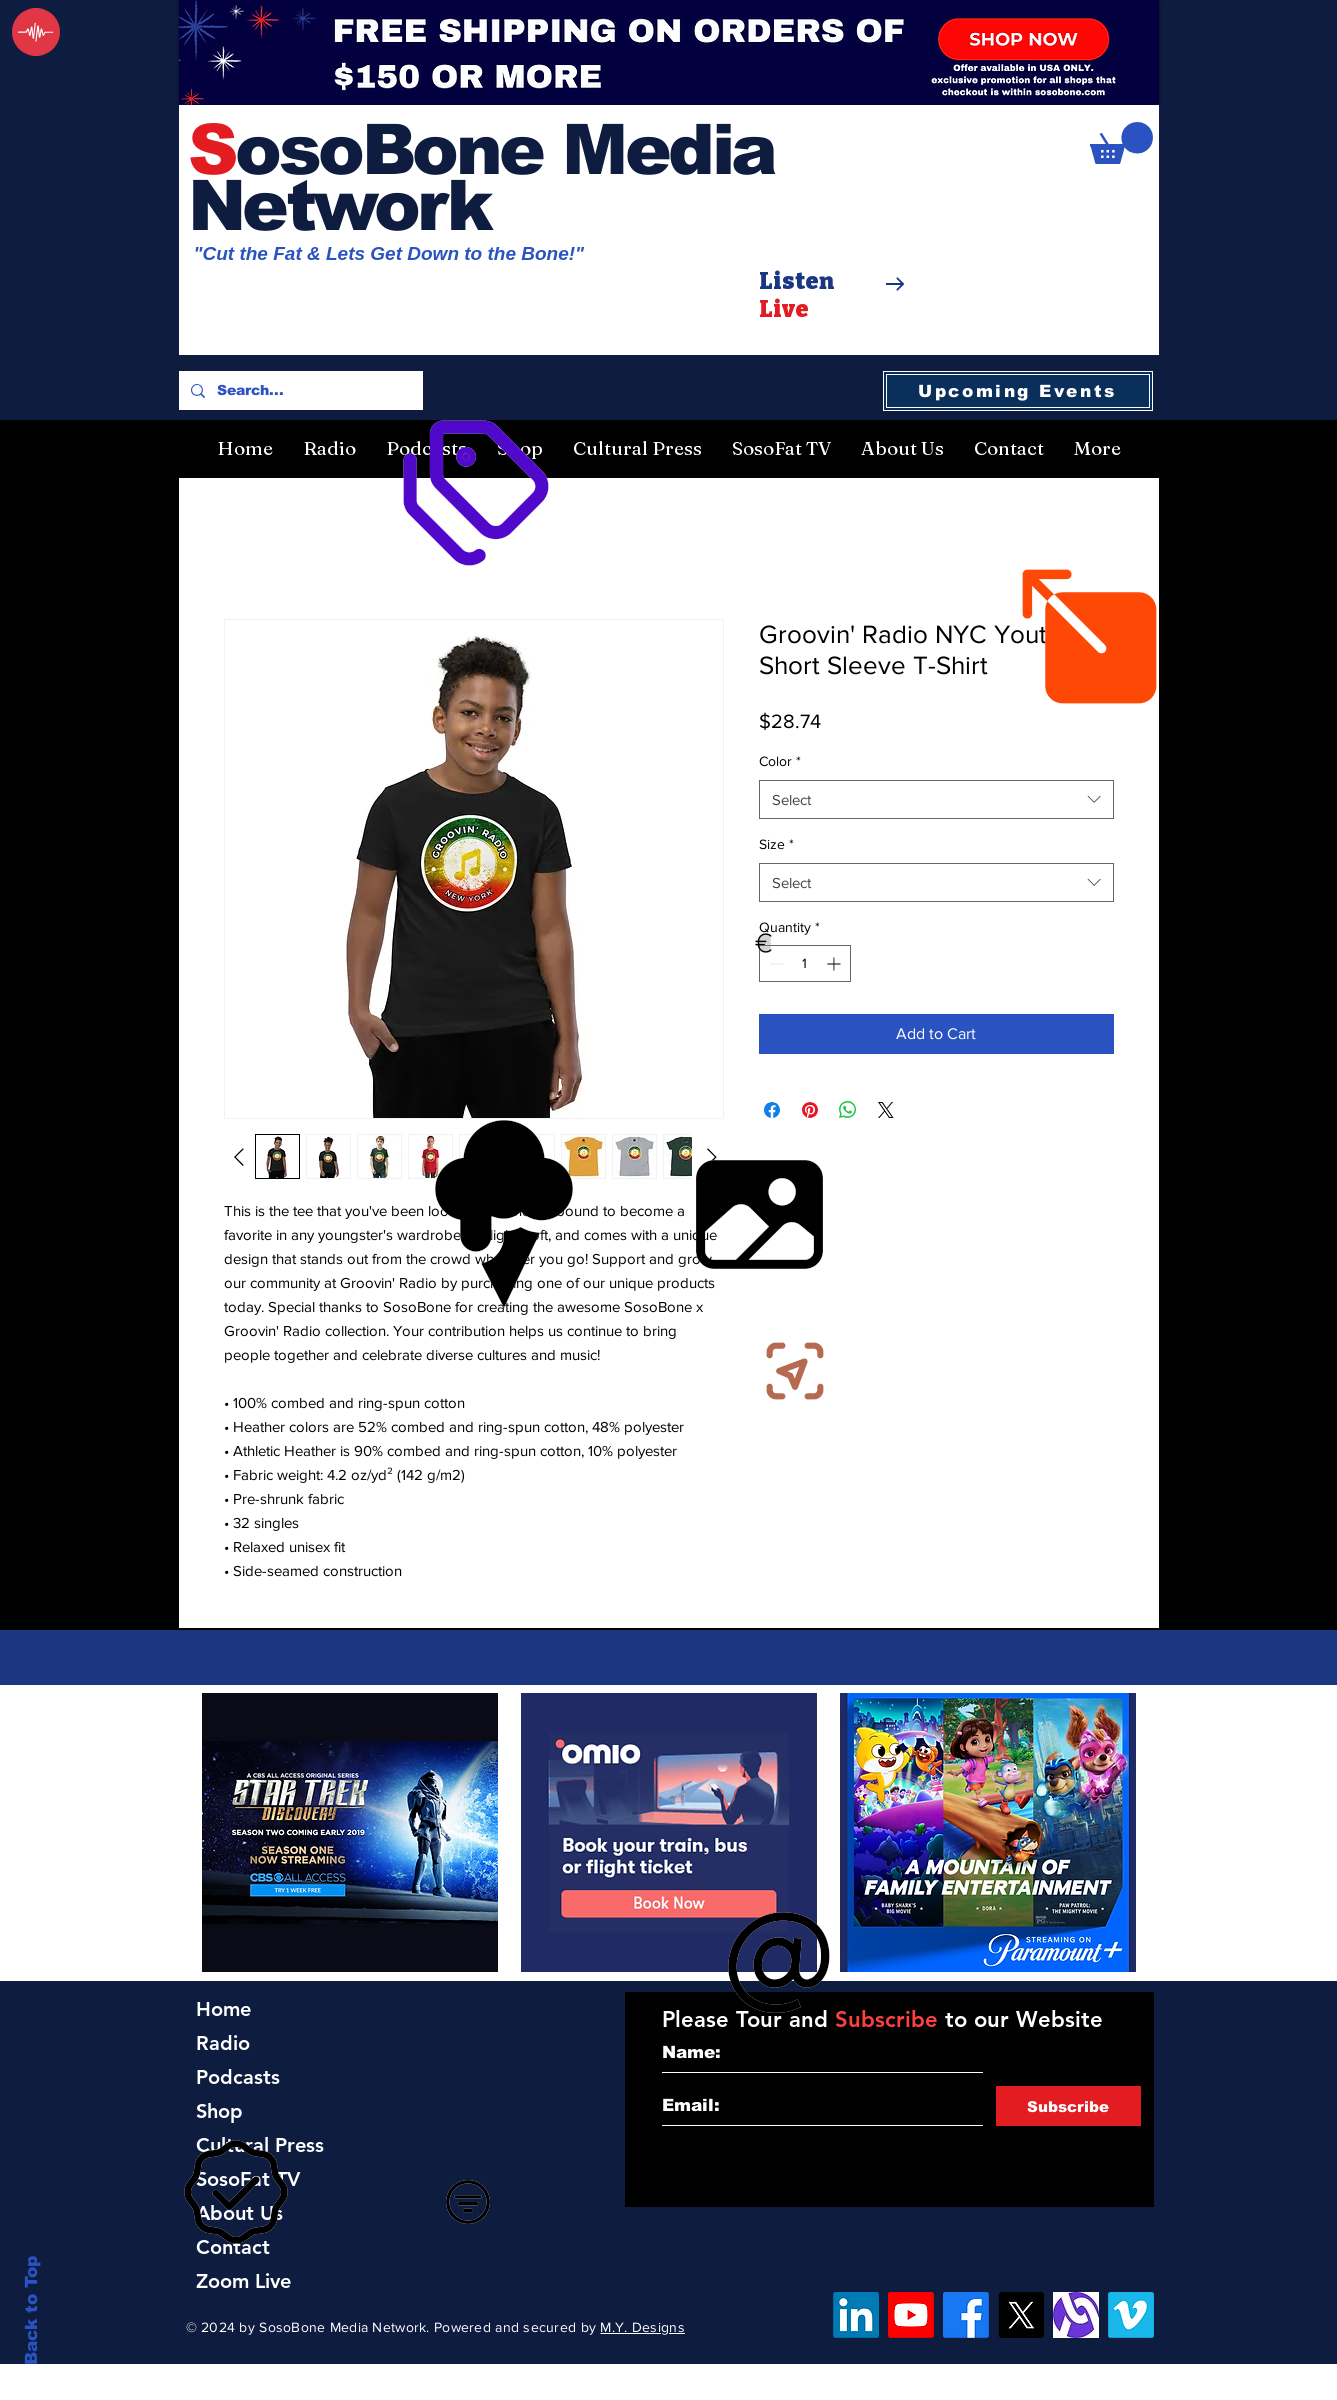 The height and width of the screenshot is (2400, 1337). I want to click on open link in new window, so click(1089, 636).